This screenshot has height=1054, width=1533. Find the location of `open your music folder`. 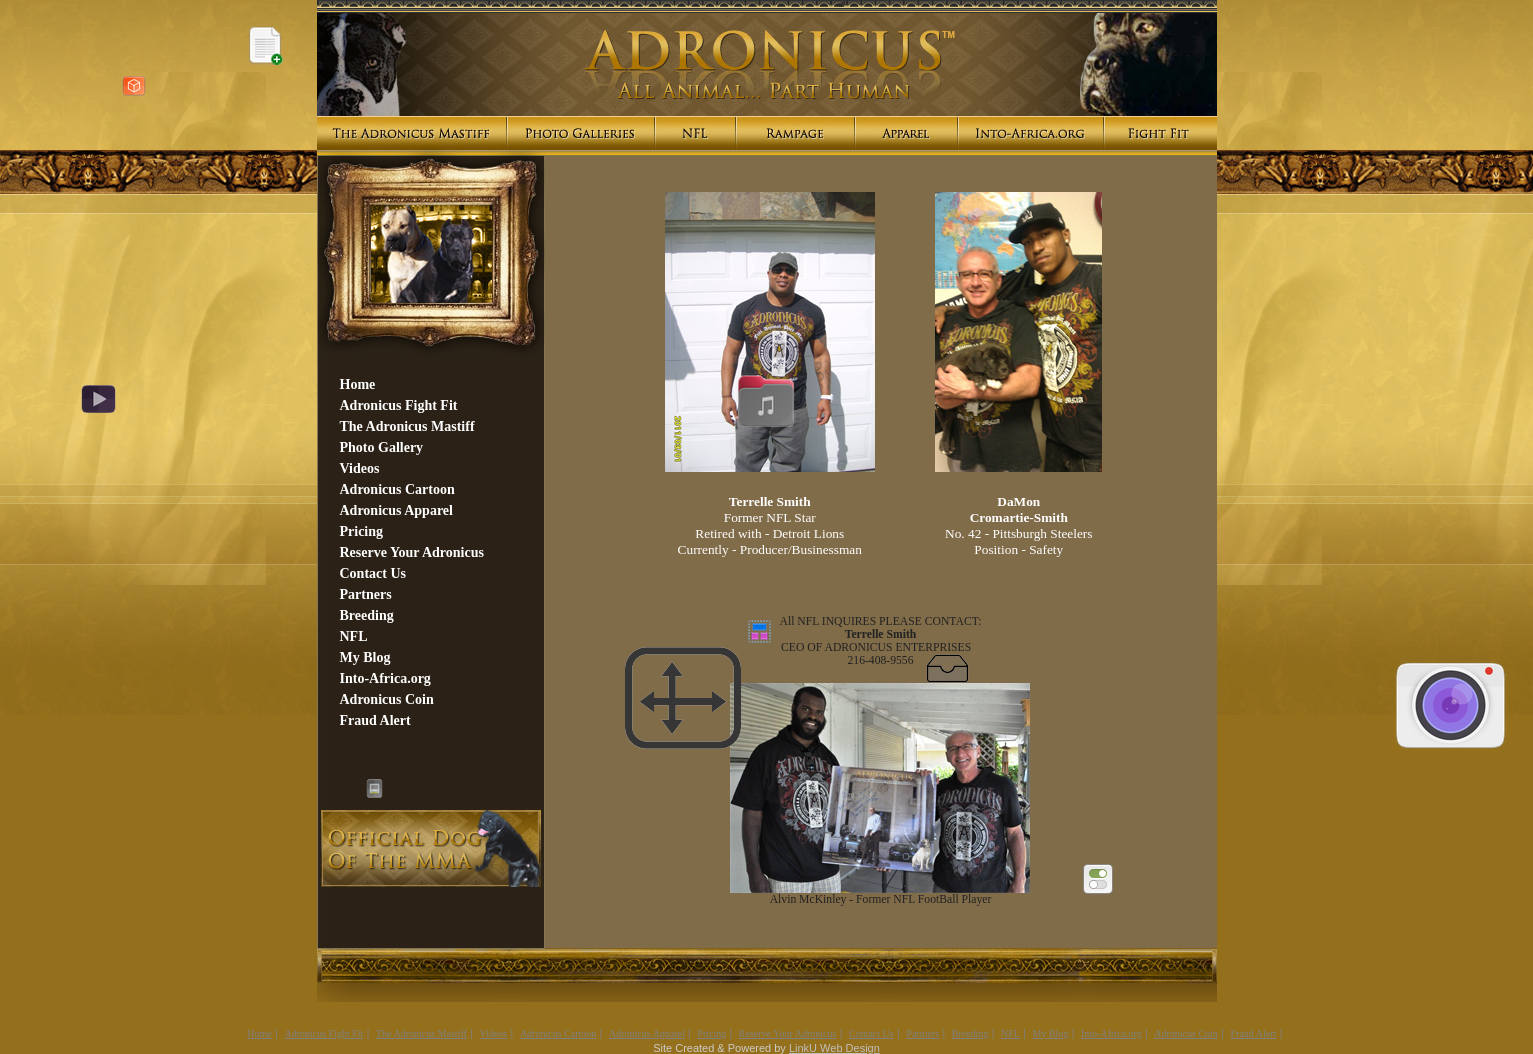

open your music folder is located at coordinates (766, 401).